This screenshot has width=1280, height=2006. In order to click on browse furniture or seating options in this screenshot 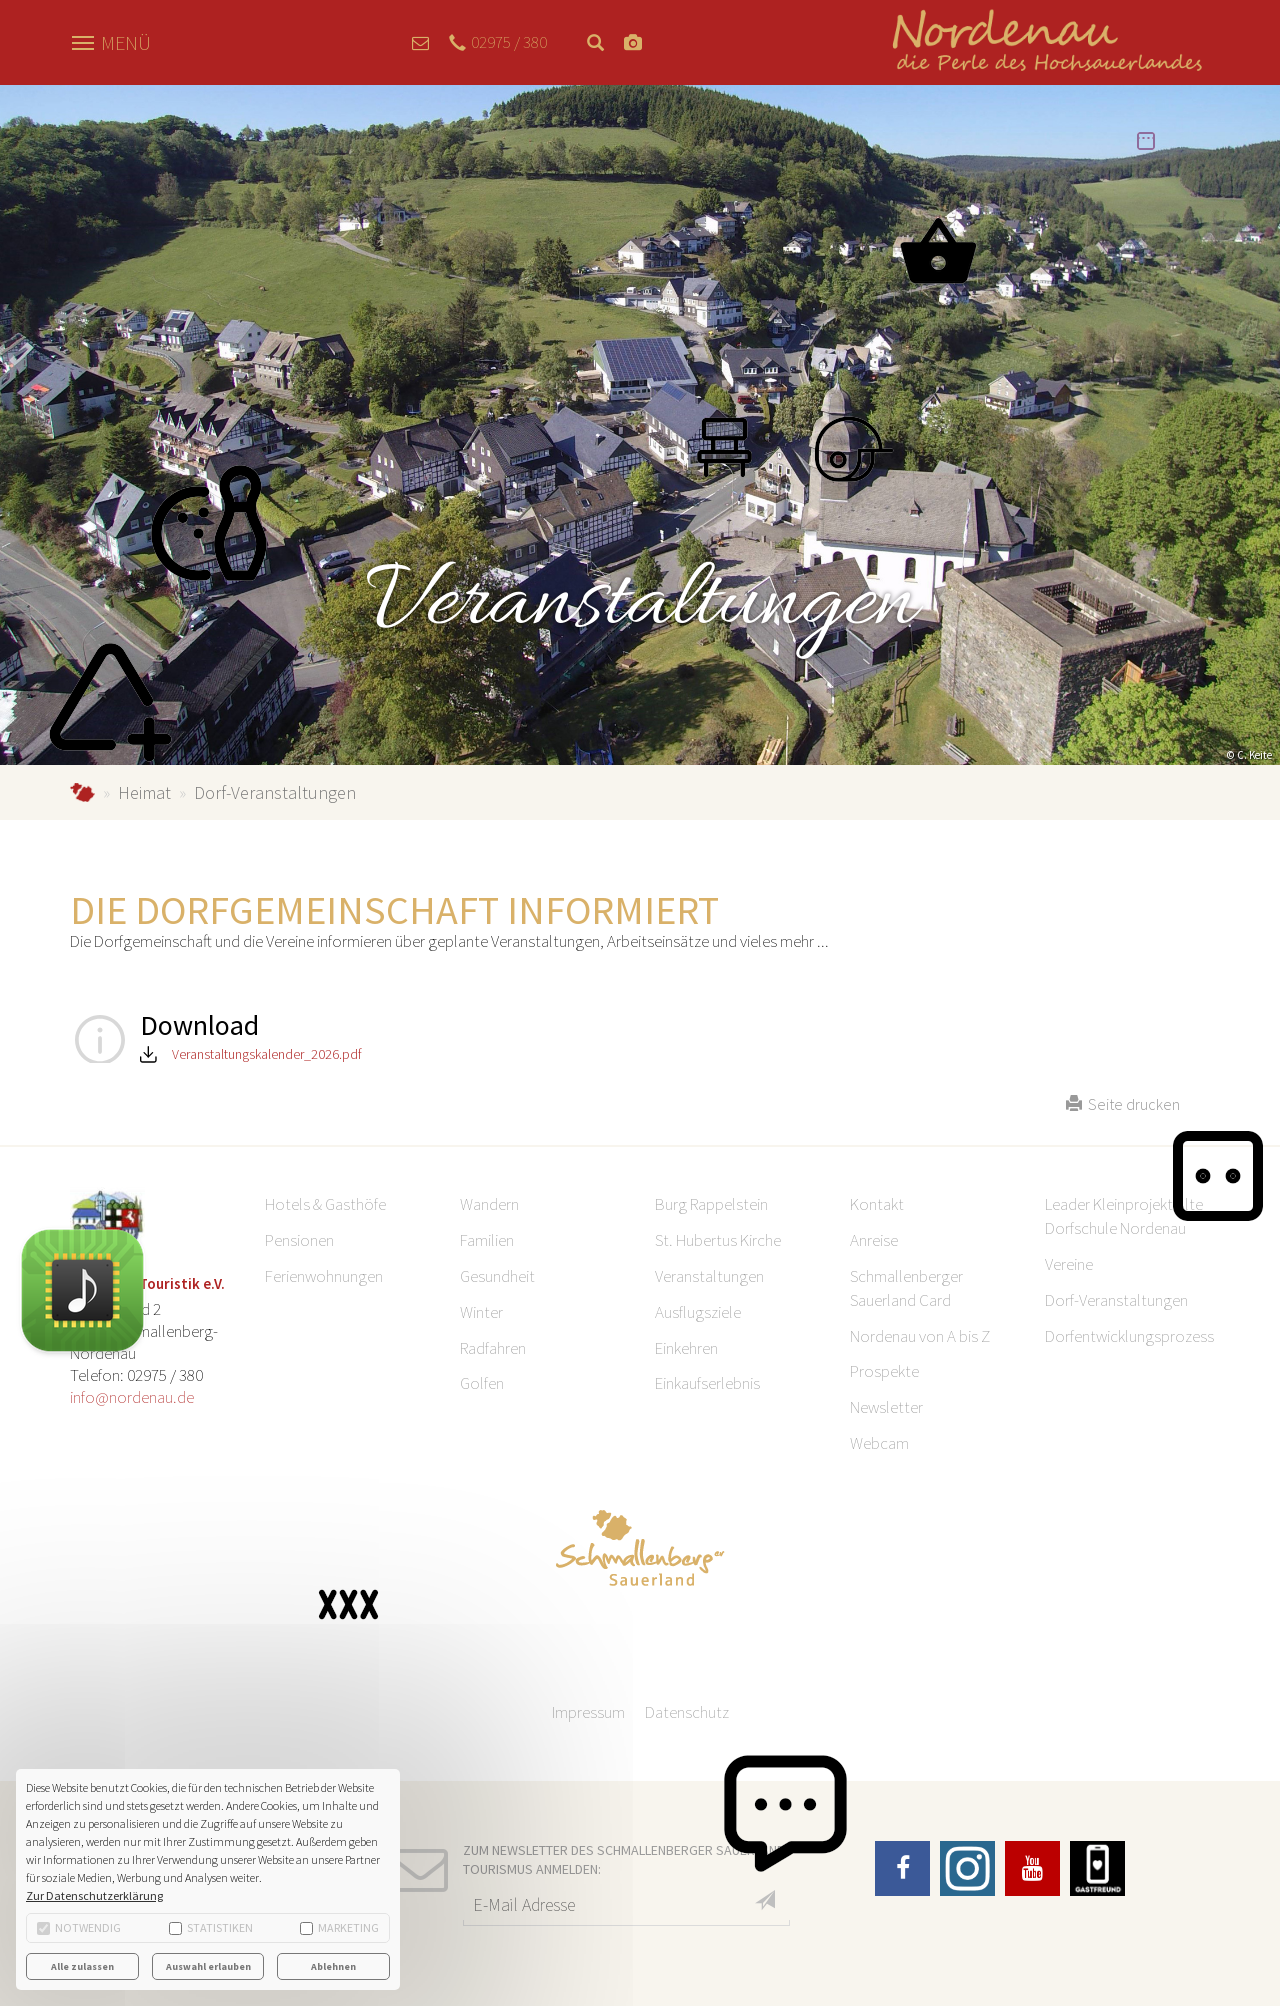, I will do `click(724, 447)`.